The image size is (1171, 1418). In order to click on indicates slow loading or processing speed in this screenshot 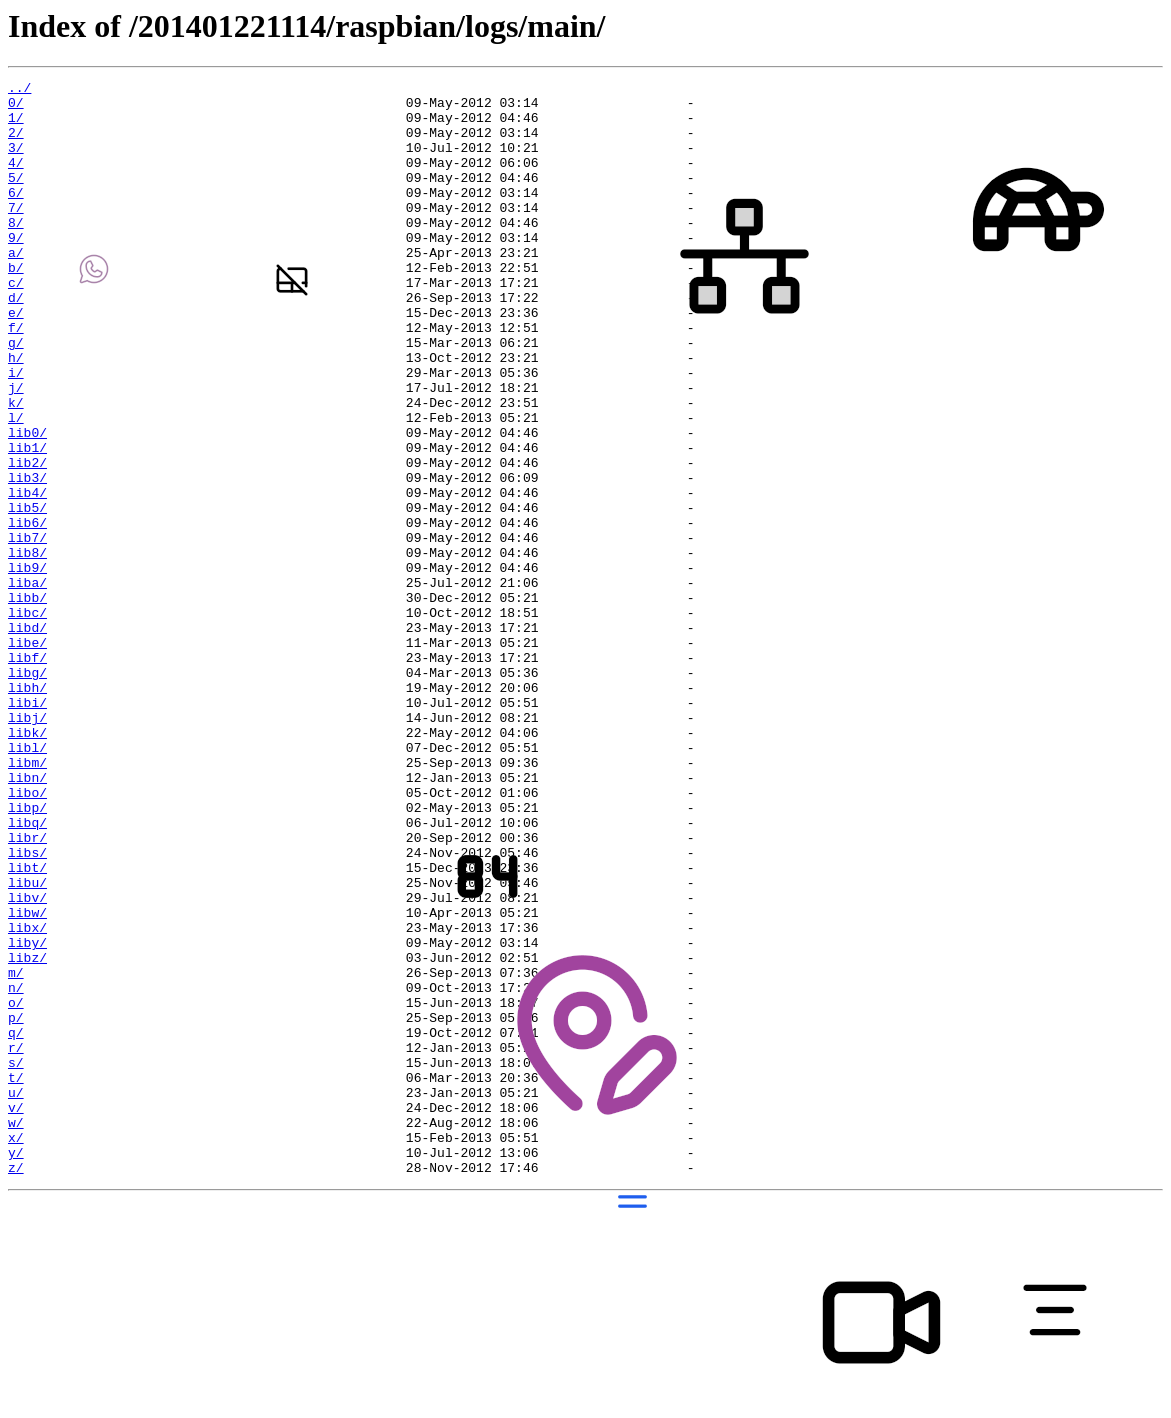, I will do `click(1038, 209)`.